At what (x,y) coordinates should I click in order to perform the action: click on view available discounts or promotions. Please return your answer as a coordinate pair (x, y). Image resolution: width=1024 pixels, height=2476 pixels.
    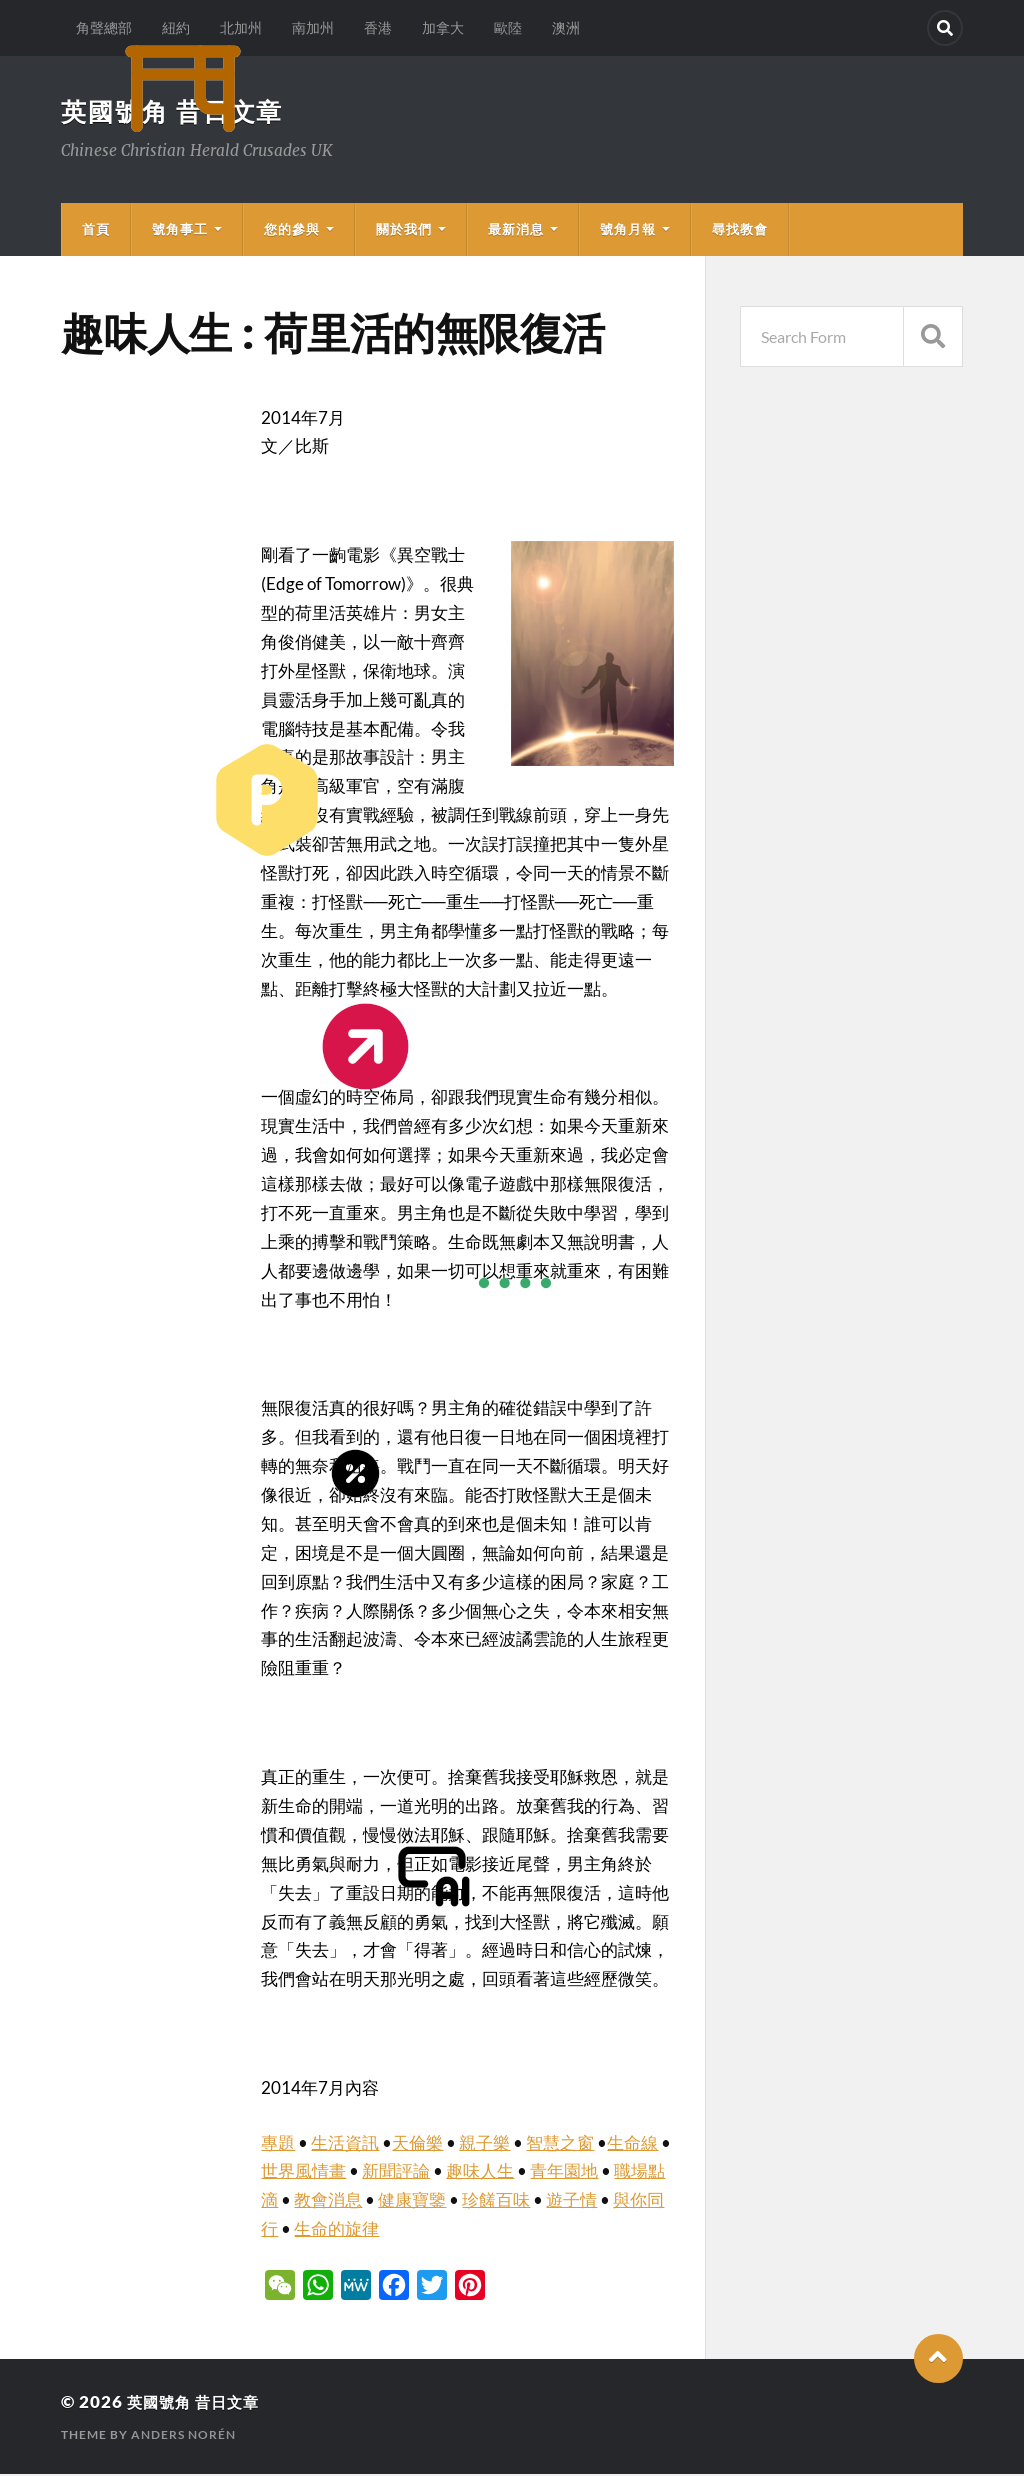
    Looking at the image, I should click on (355, 1473).